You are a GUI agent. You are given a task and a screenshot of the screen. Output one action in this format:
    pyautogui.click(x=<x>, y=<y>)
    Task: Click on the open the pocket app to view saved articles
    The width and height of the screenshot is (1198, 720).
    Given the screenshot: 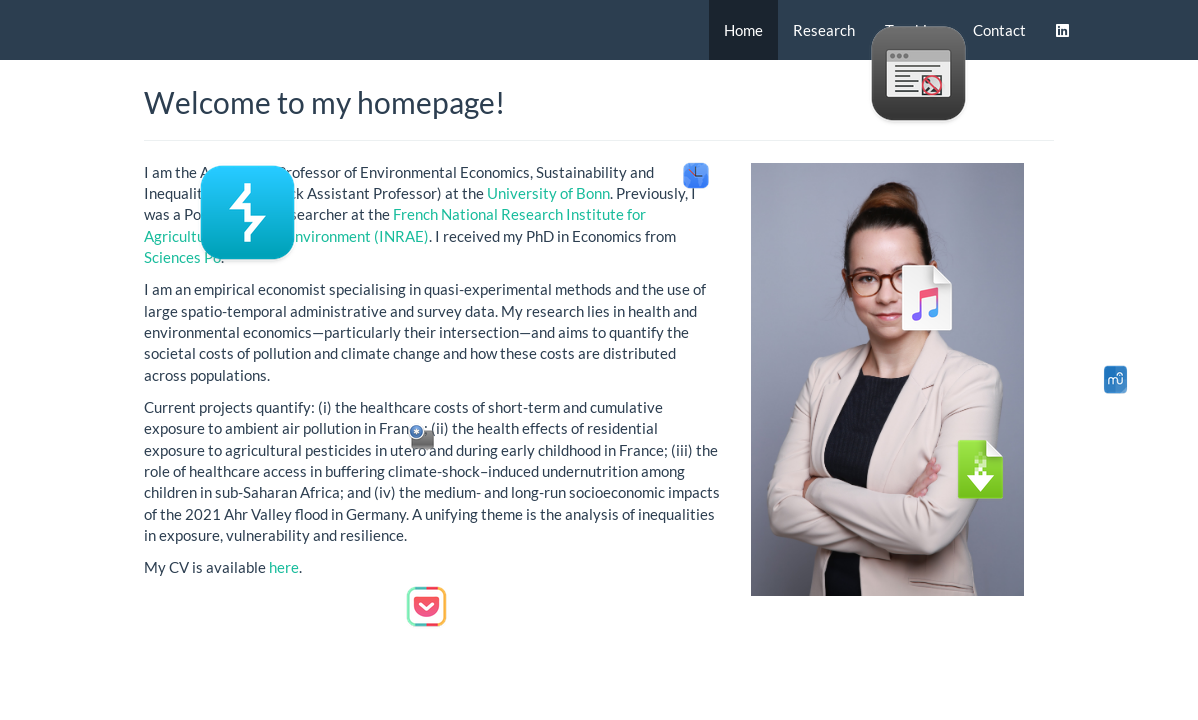 What is the action you would take?
    pyautogui.click(x=426, y=606)
    